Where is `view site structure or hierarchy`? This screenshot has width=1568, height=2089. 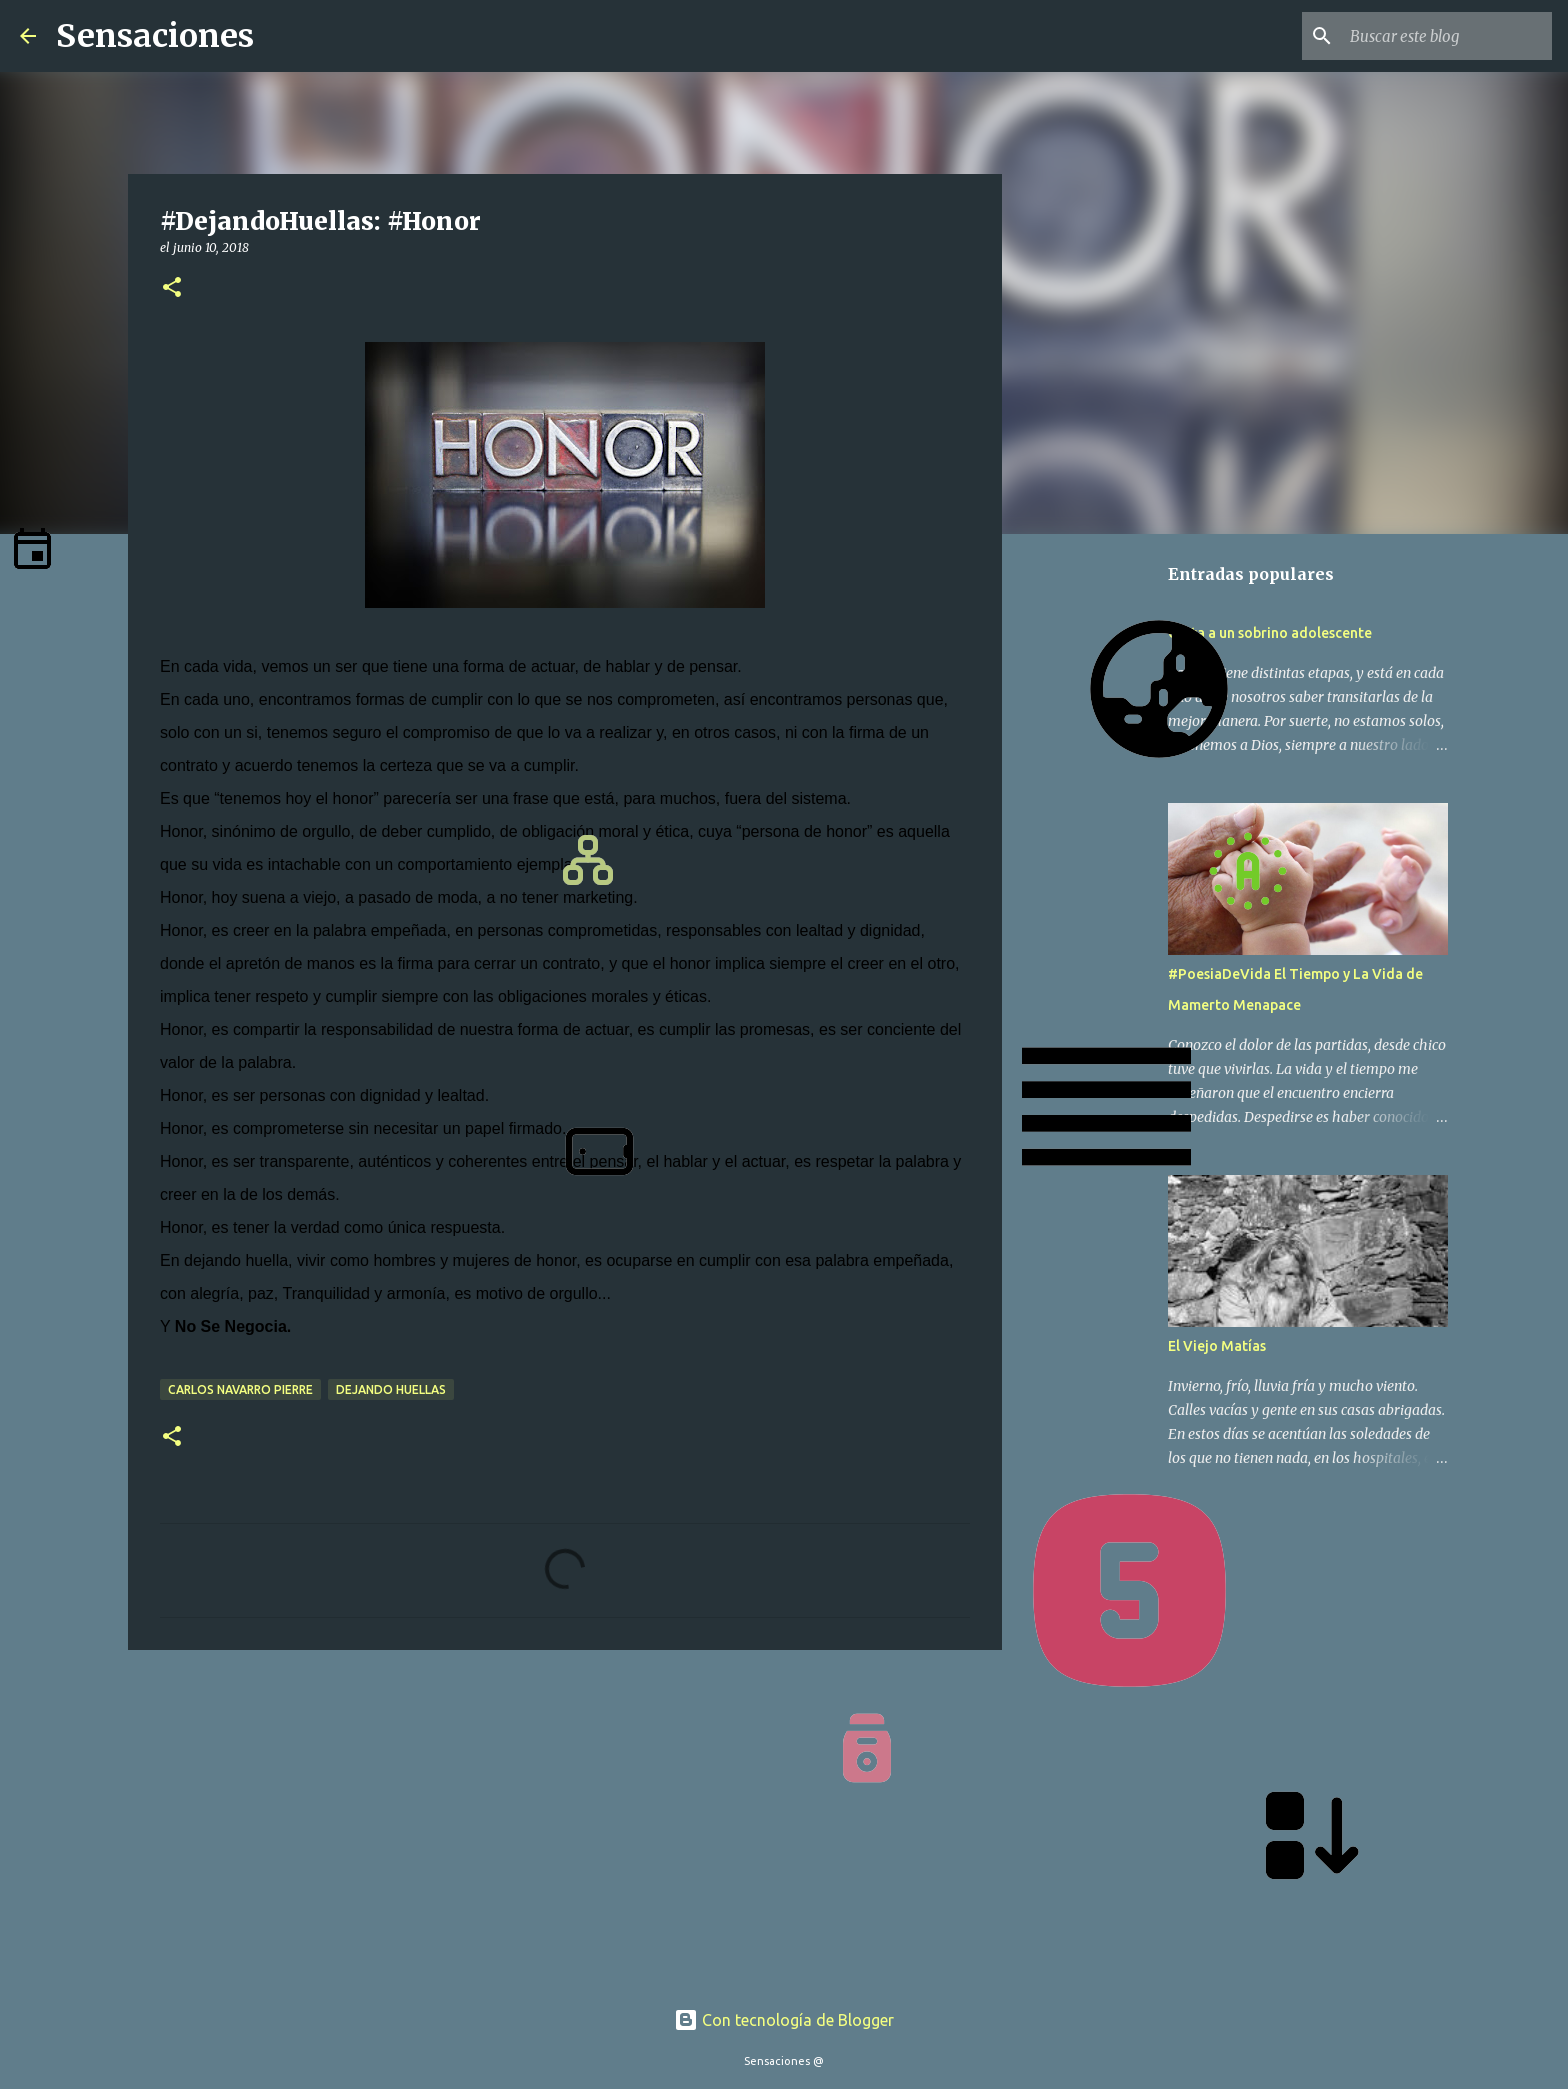
view site structure or hierarchy is located at coordinates (588, 860).